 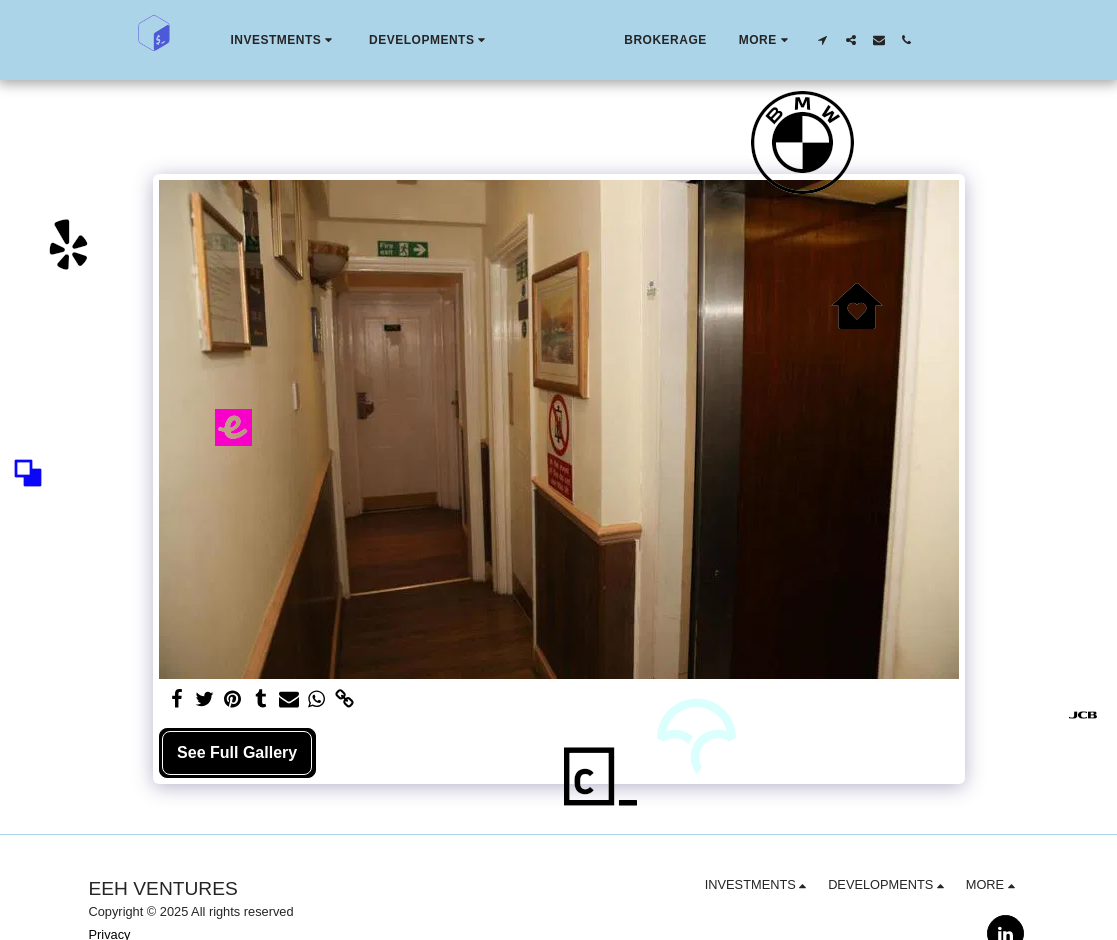 What do you see at coordinates (802, 142) in the screenshot?
I see `BMW brand logo` at bounding box center [802, 142].